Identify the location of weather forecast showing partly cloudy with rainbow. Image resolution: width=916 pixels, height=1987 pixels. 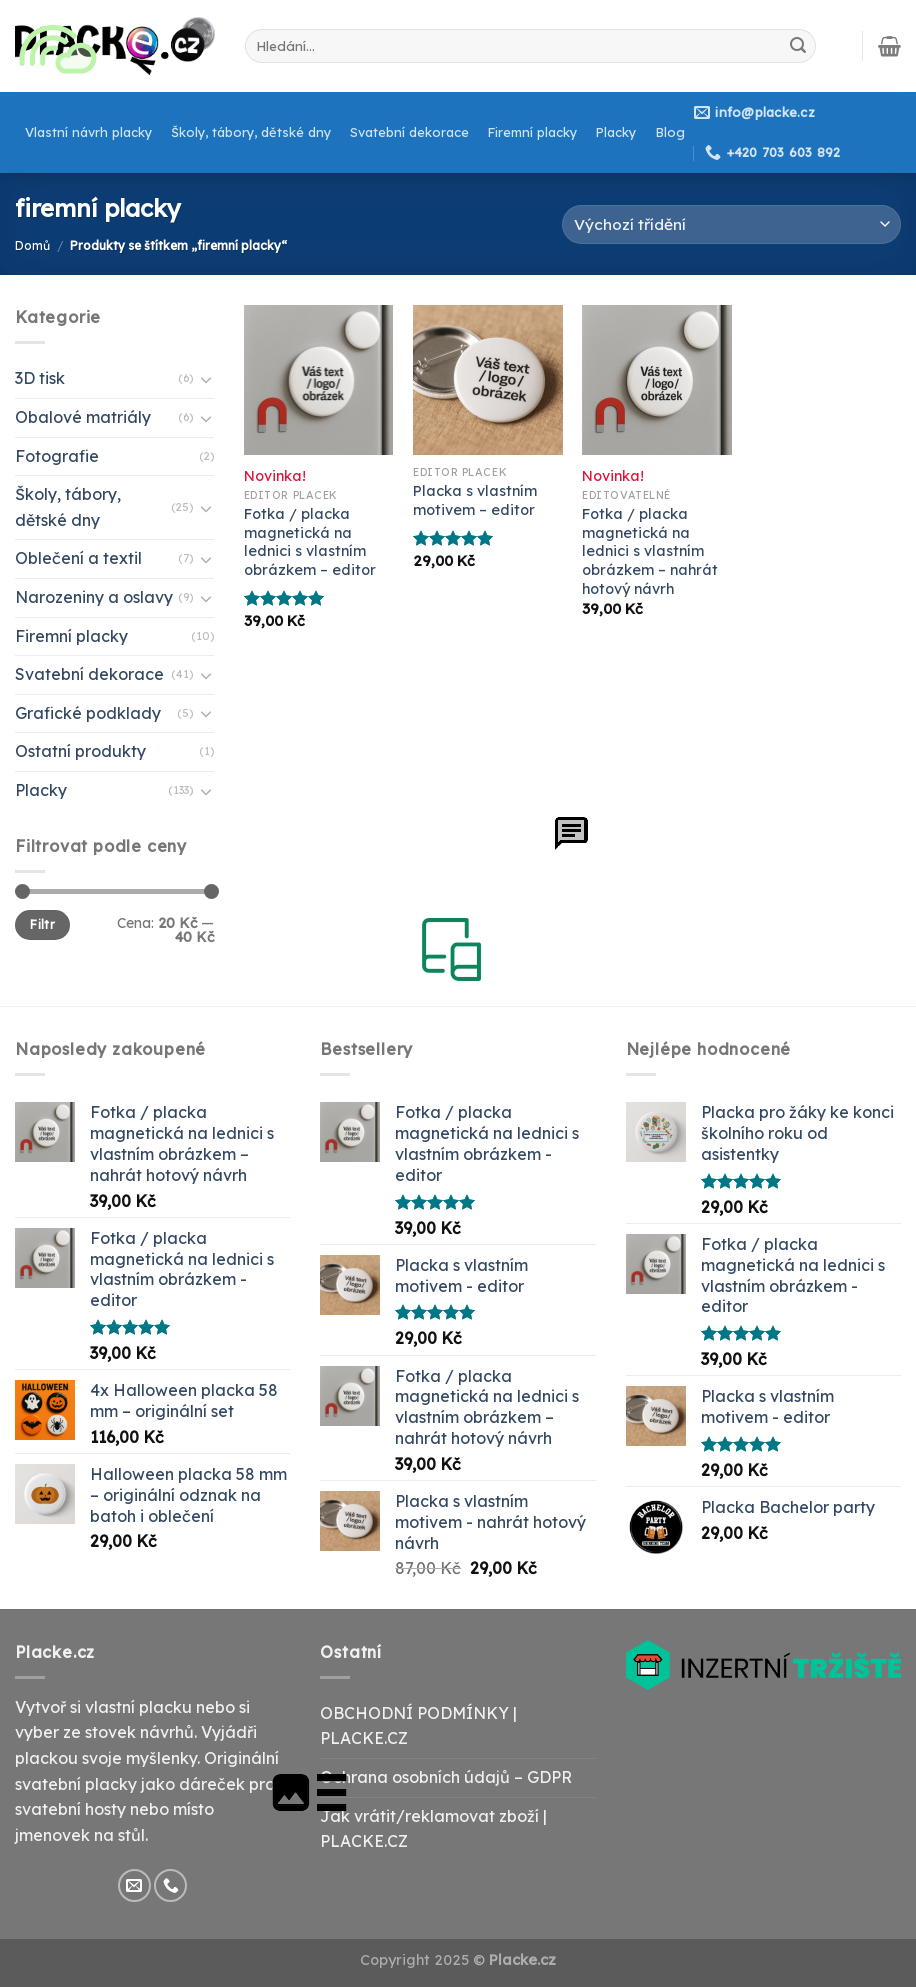
(58, 48).